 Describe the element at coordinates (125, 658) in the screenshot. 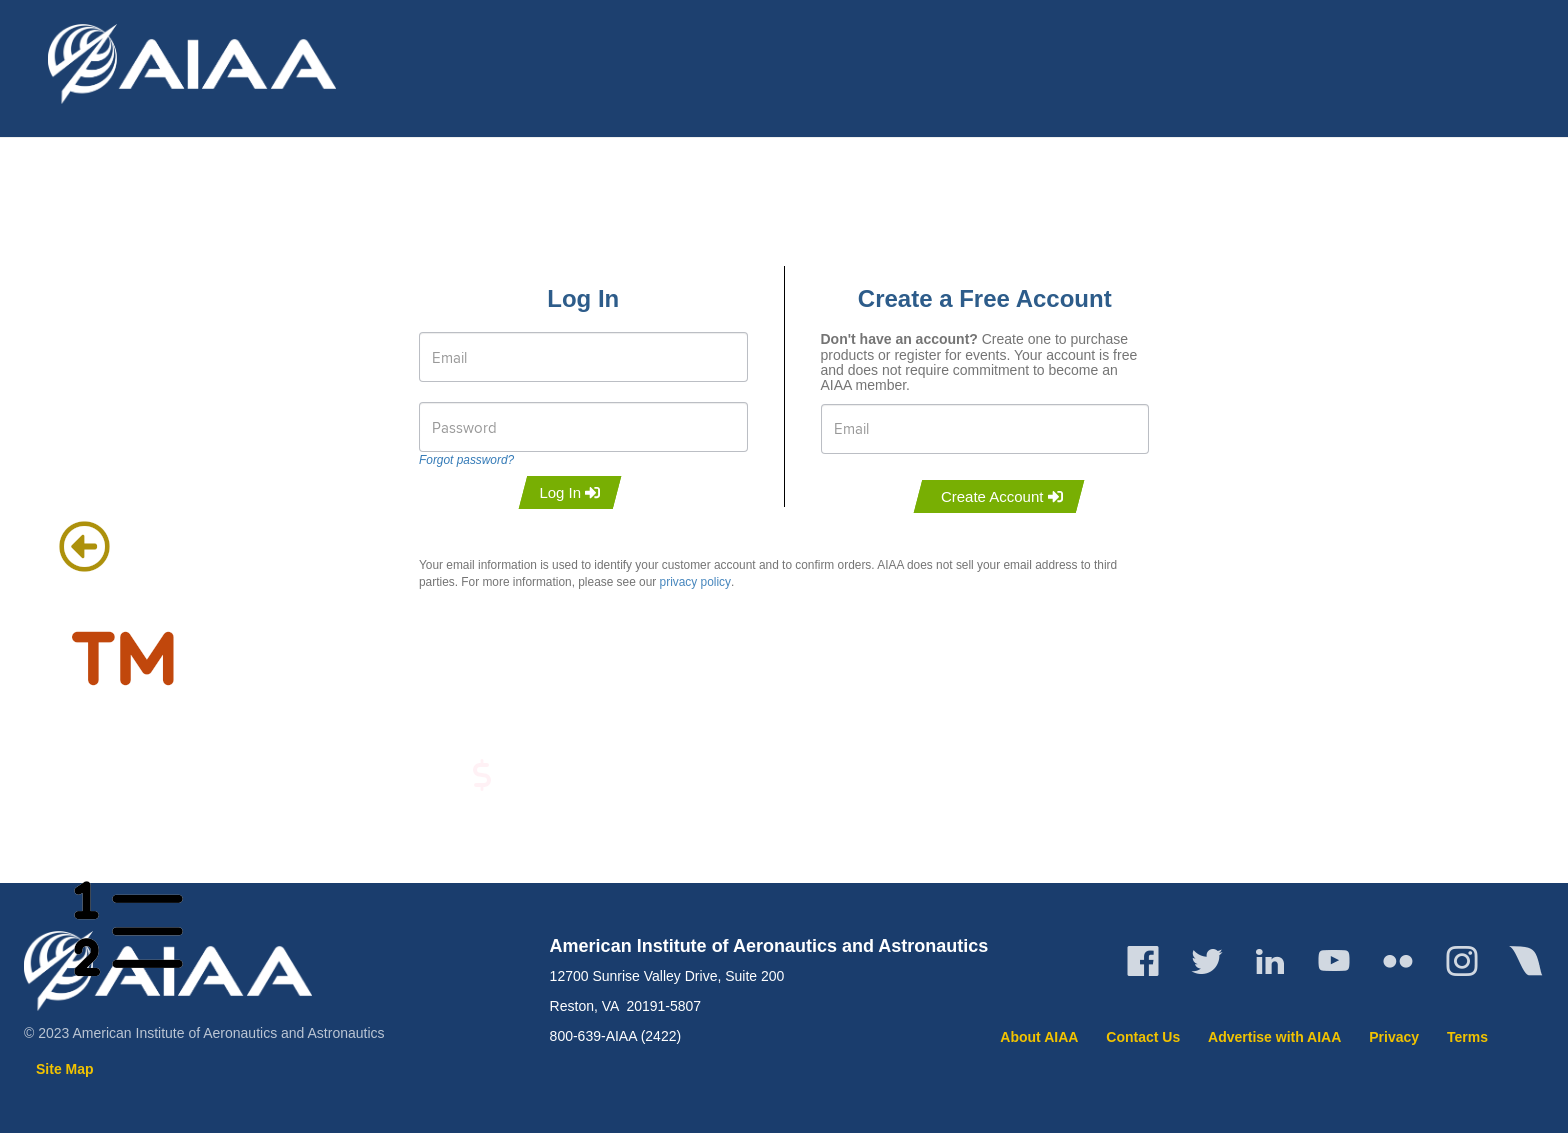

I see `indicates trademarked content or branding` at that location.